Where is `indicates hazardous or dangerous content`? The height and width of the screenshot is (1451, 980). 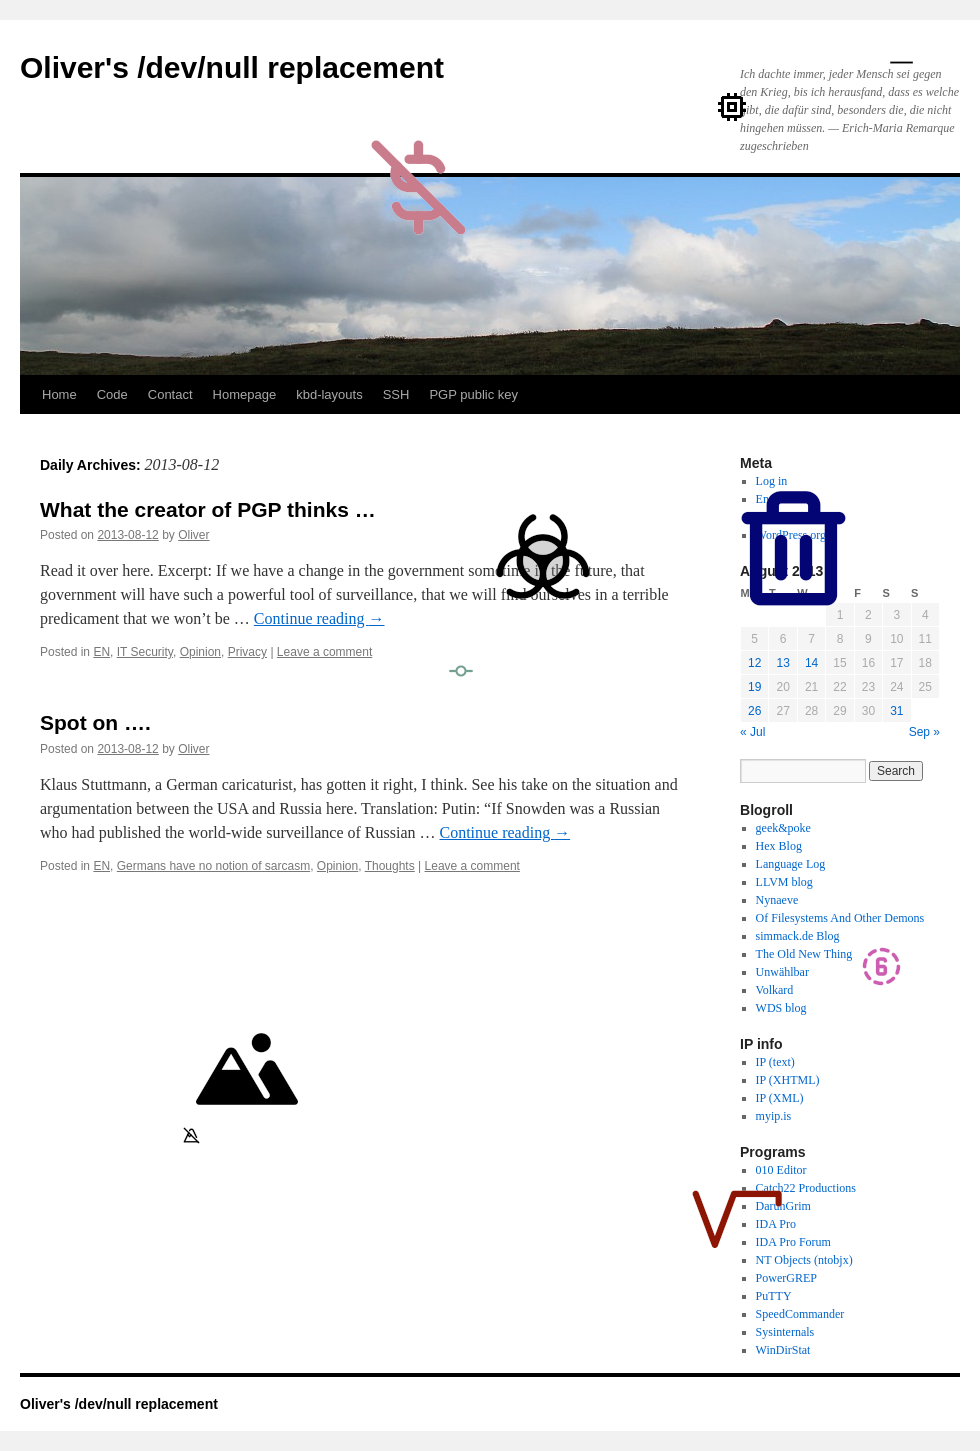 indicates hazardous or dangerous content is located at coordinates (543, 559).